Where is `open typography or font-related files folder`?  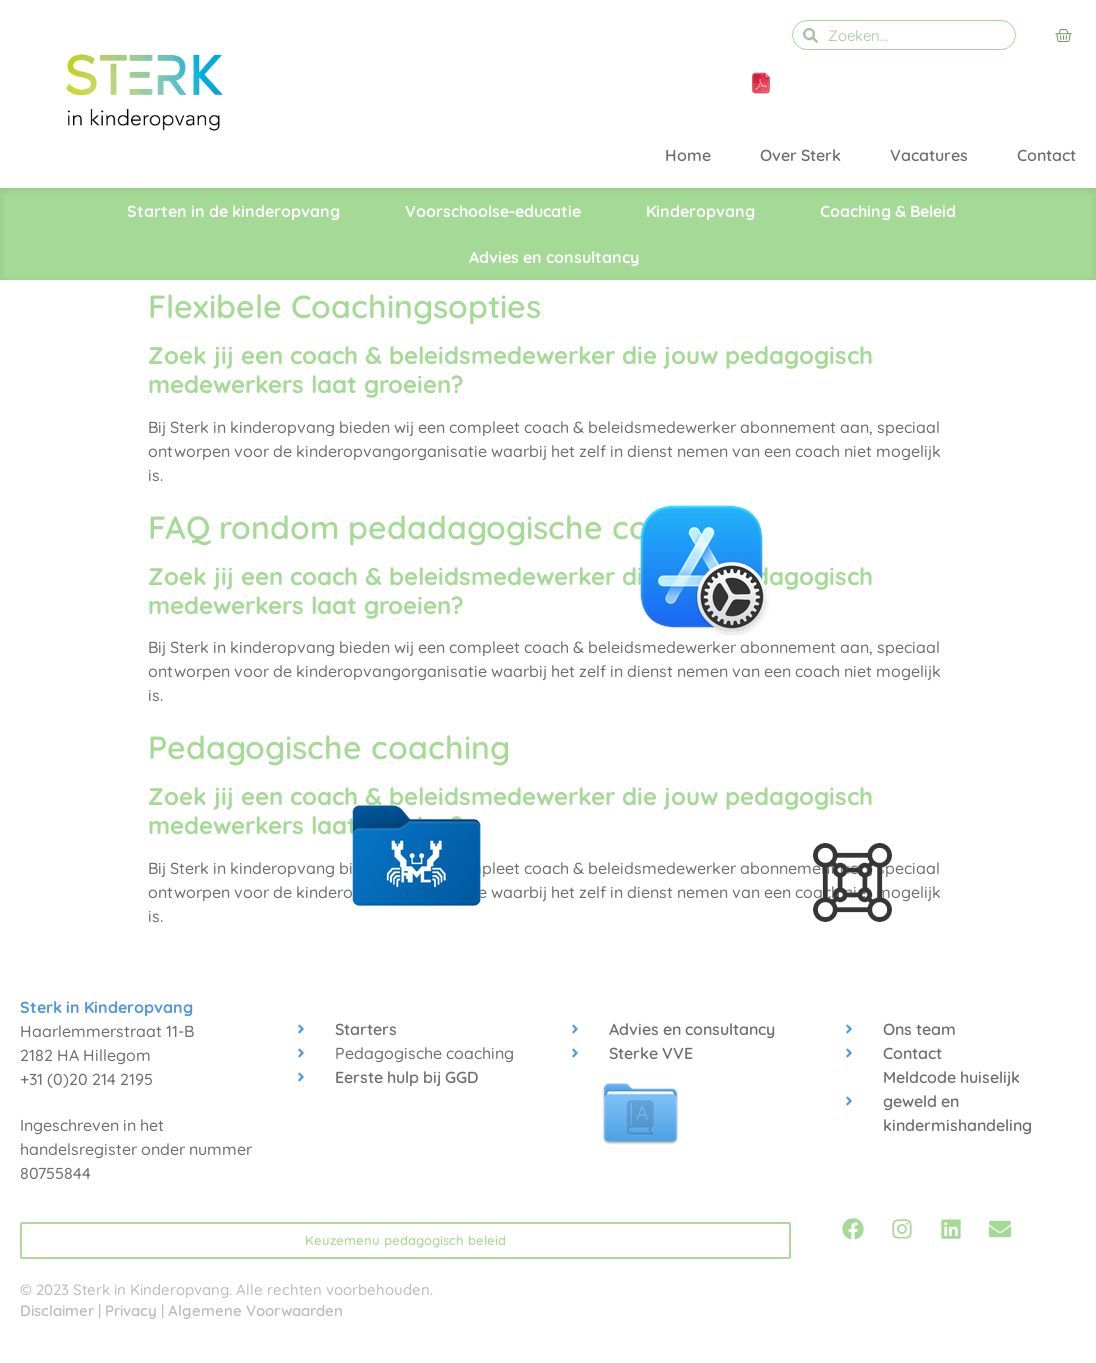 open typography or font-related files folder is located at coordinates (640, 1112).